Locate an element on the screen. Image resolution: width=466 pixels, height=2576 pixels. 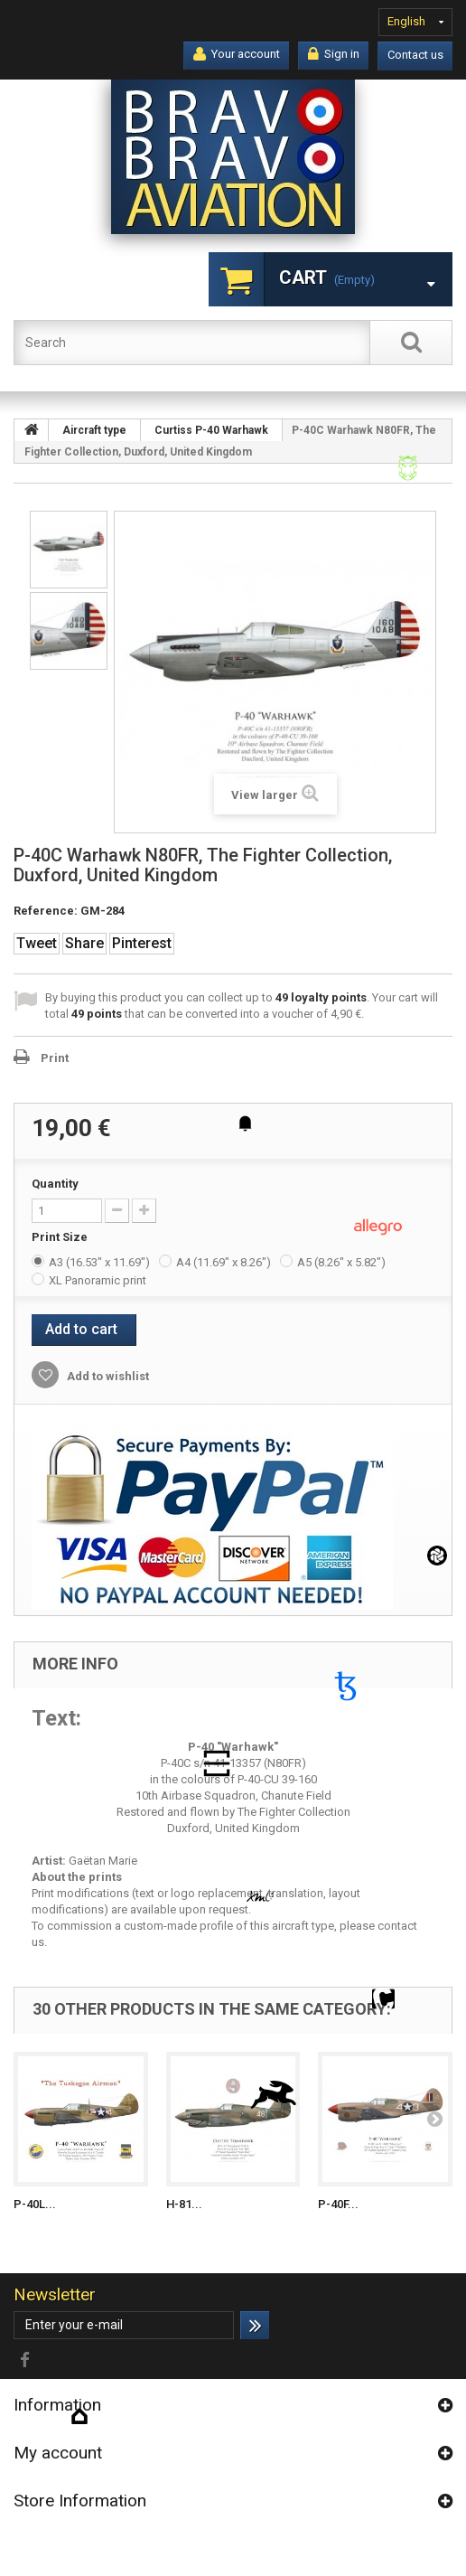
grunt javascript task runner logo is located at coordinates (407, 467).